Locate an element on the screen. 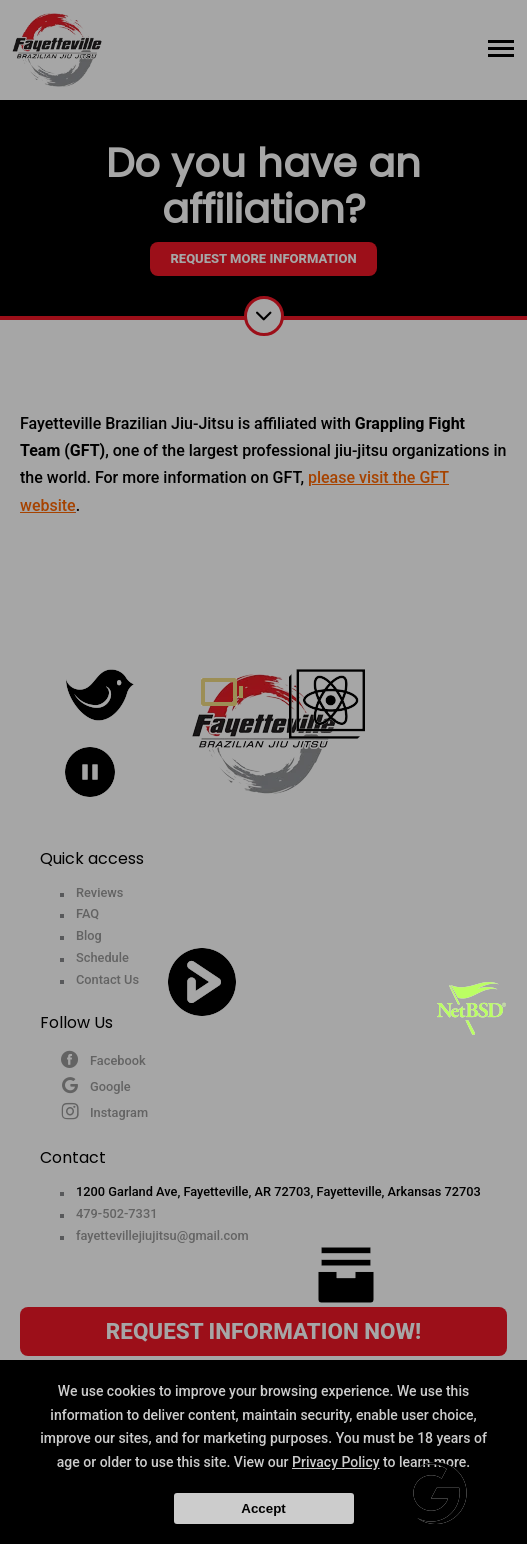 The height and width of the screenshot is (1544, 527). NetBSD operating system logo is located at coordinates (471, 1008).